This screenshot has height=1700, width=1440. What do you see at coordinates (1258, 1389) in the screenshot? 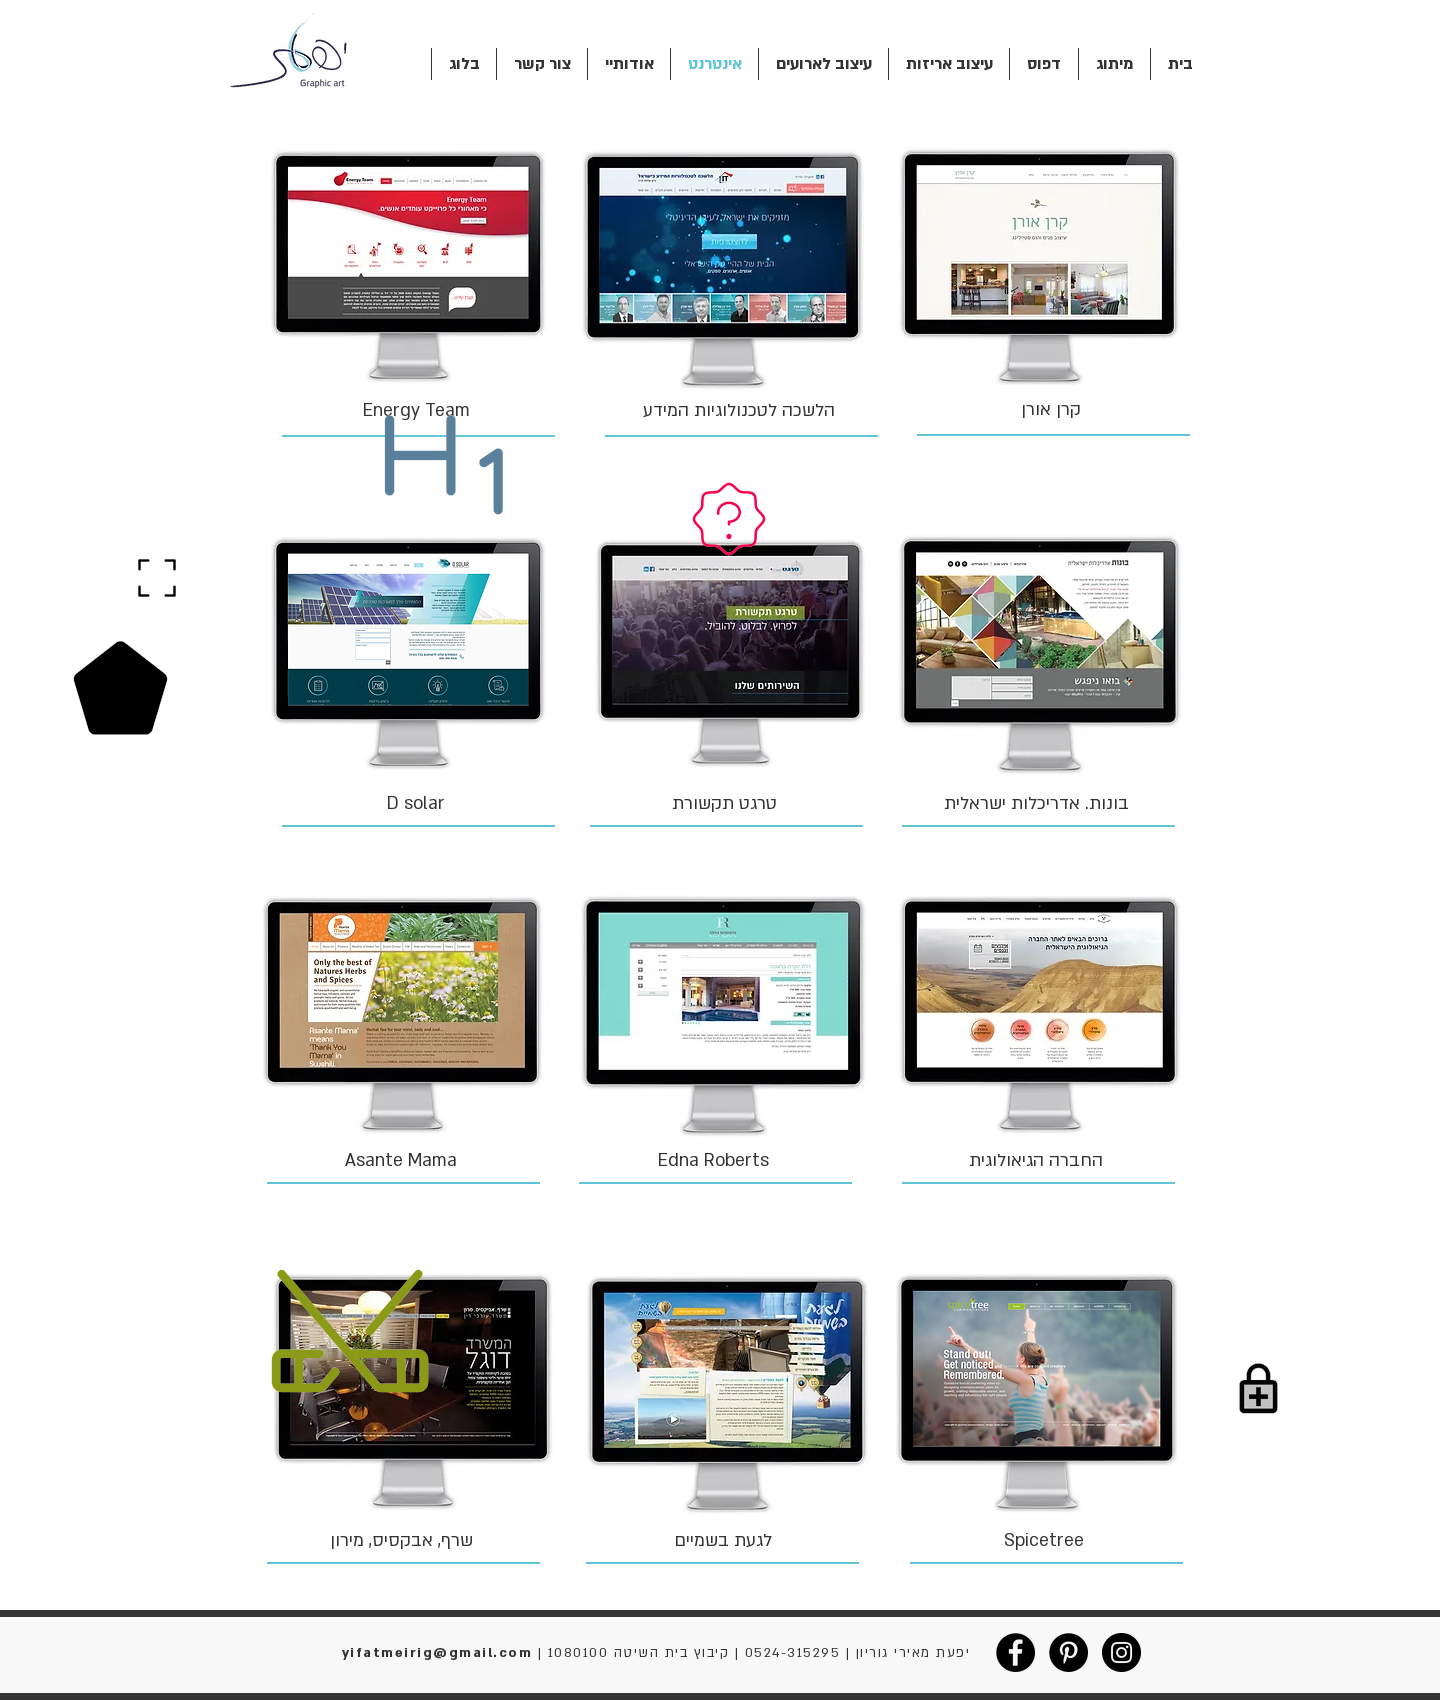
I see `indicates enhanced or additional security protection` at bounding box center [1258, 1389].